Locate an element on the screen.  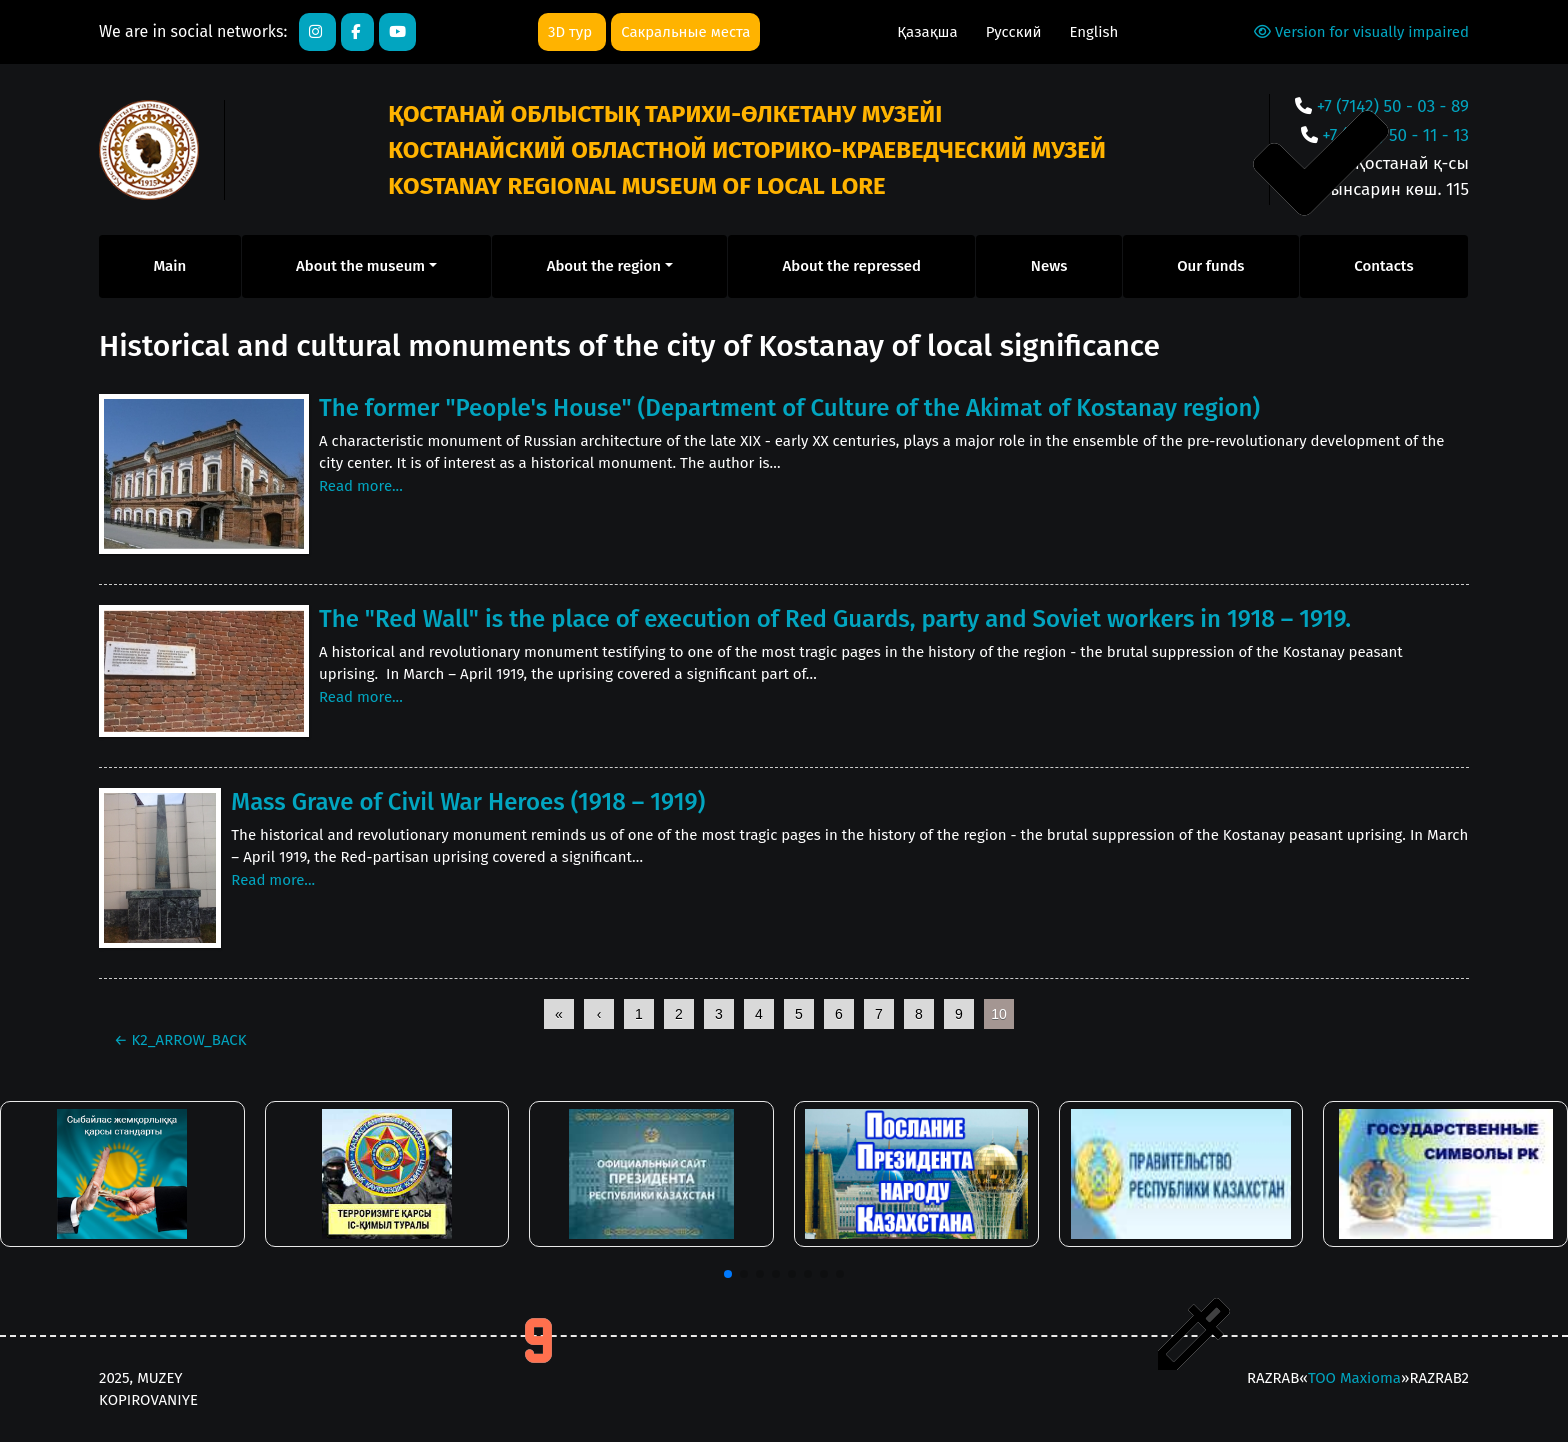
confirm or submit an action is located at coordinates (1318, 159).